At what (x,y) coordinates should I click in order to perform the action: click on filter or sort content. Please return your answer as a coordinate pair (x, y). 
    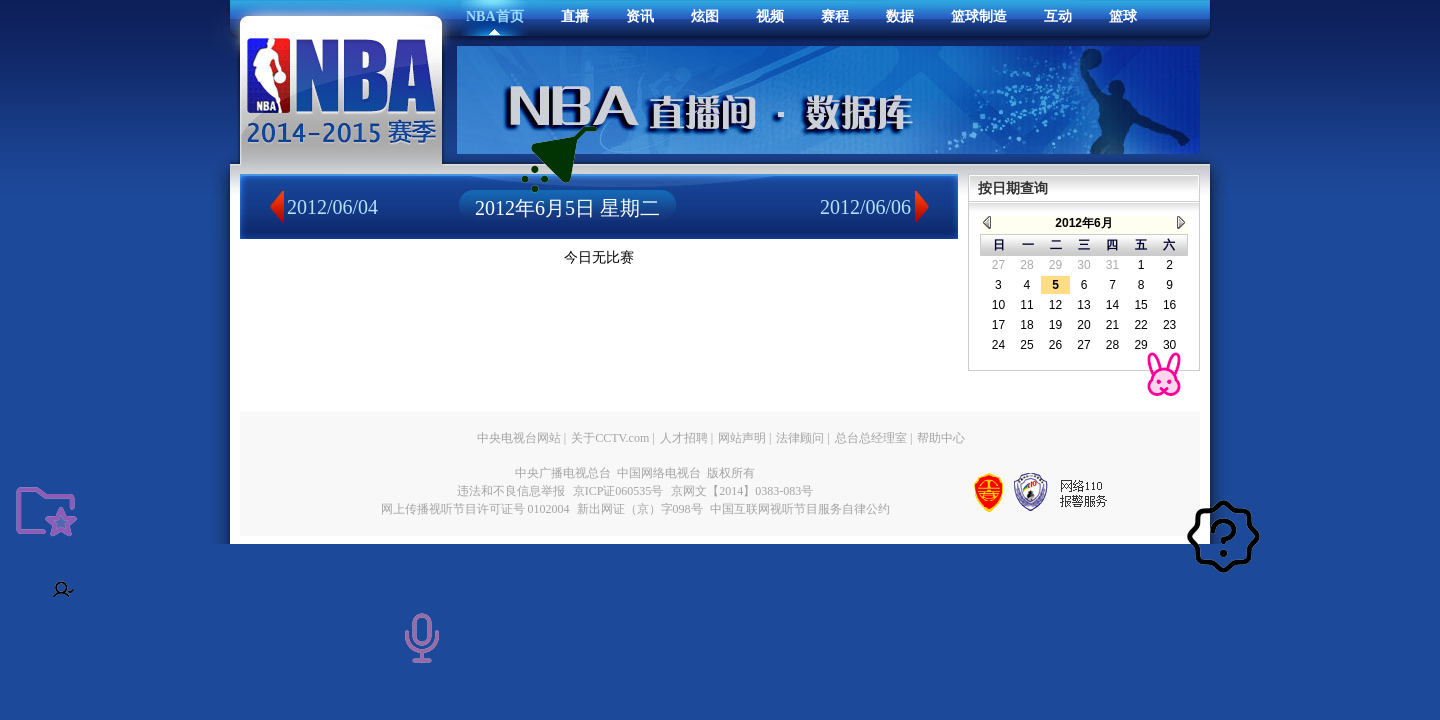
    Looking at the image, I should click on (558, 156).